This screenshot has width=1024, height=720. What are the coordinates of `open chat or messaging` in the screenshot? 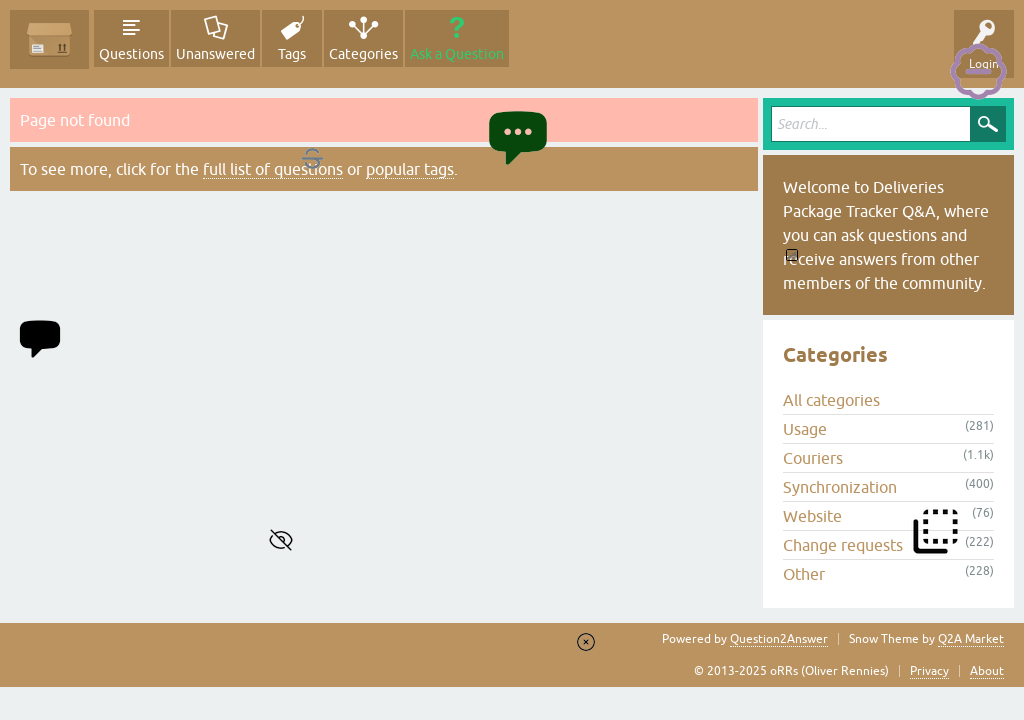 It's located at (518, 138).